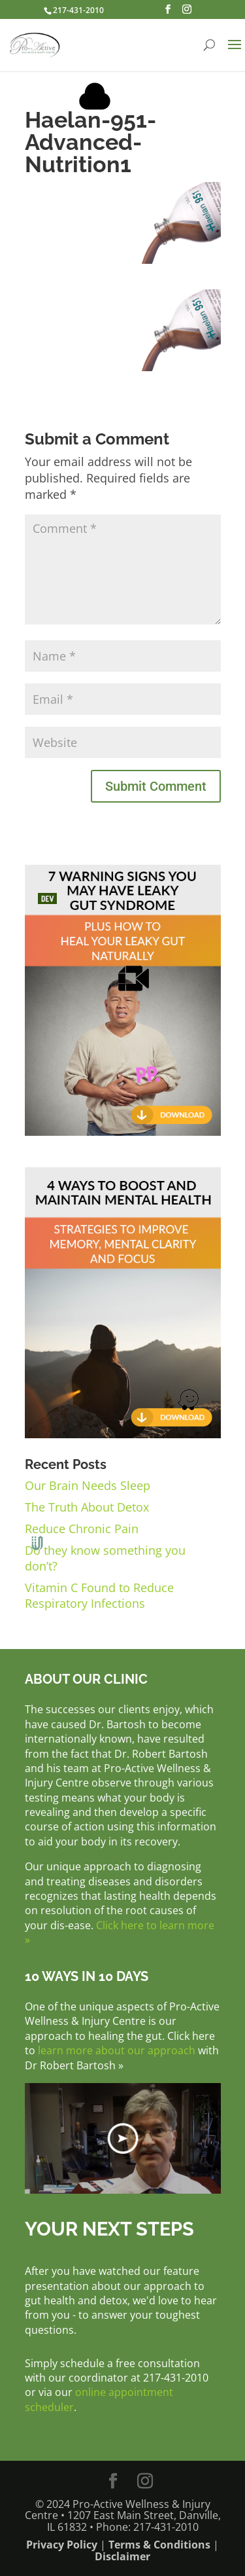  What do you see at coordinates (188, 1400) in the screenshot?
I see `open Waze navigation app` at bounding box center [188, 1400].